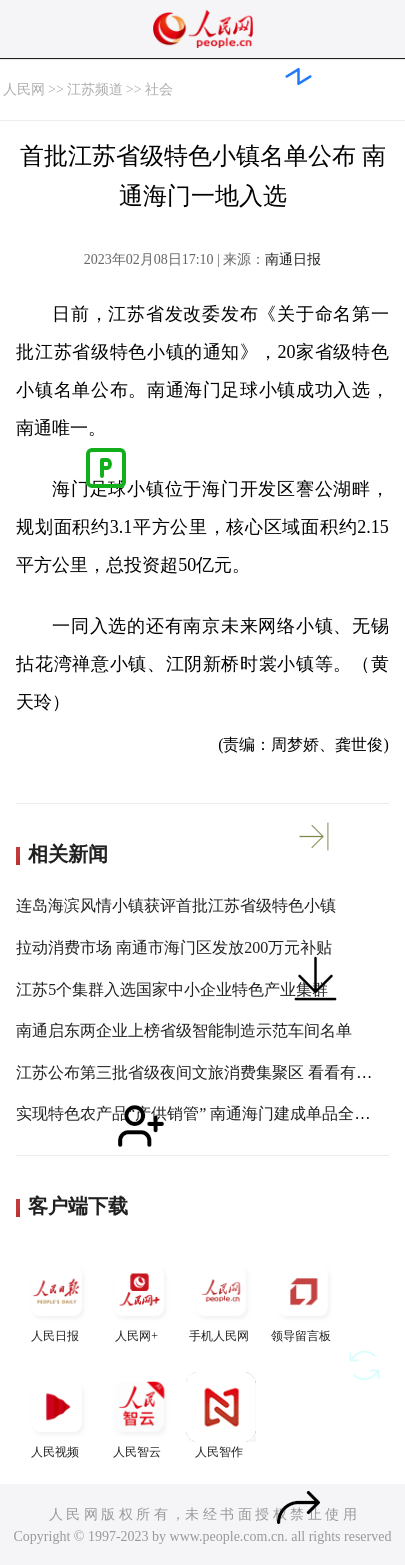 This screenshot has width=405, height=1565. I want to click on download a file, so click(315, 979).